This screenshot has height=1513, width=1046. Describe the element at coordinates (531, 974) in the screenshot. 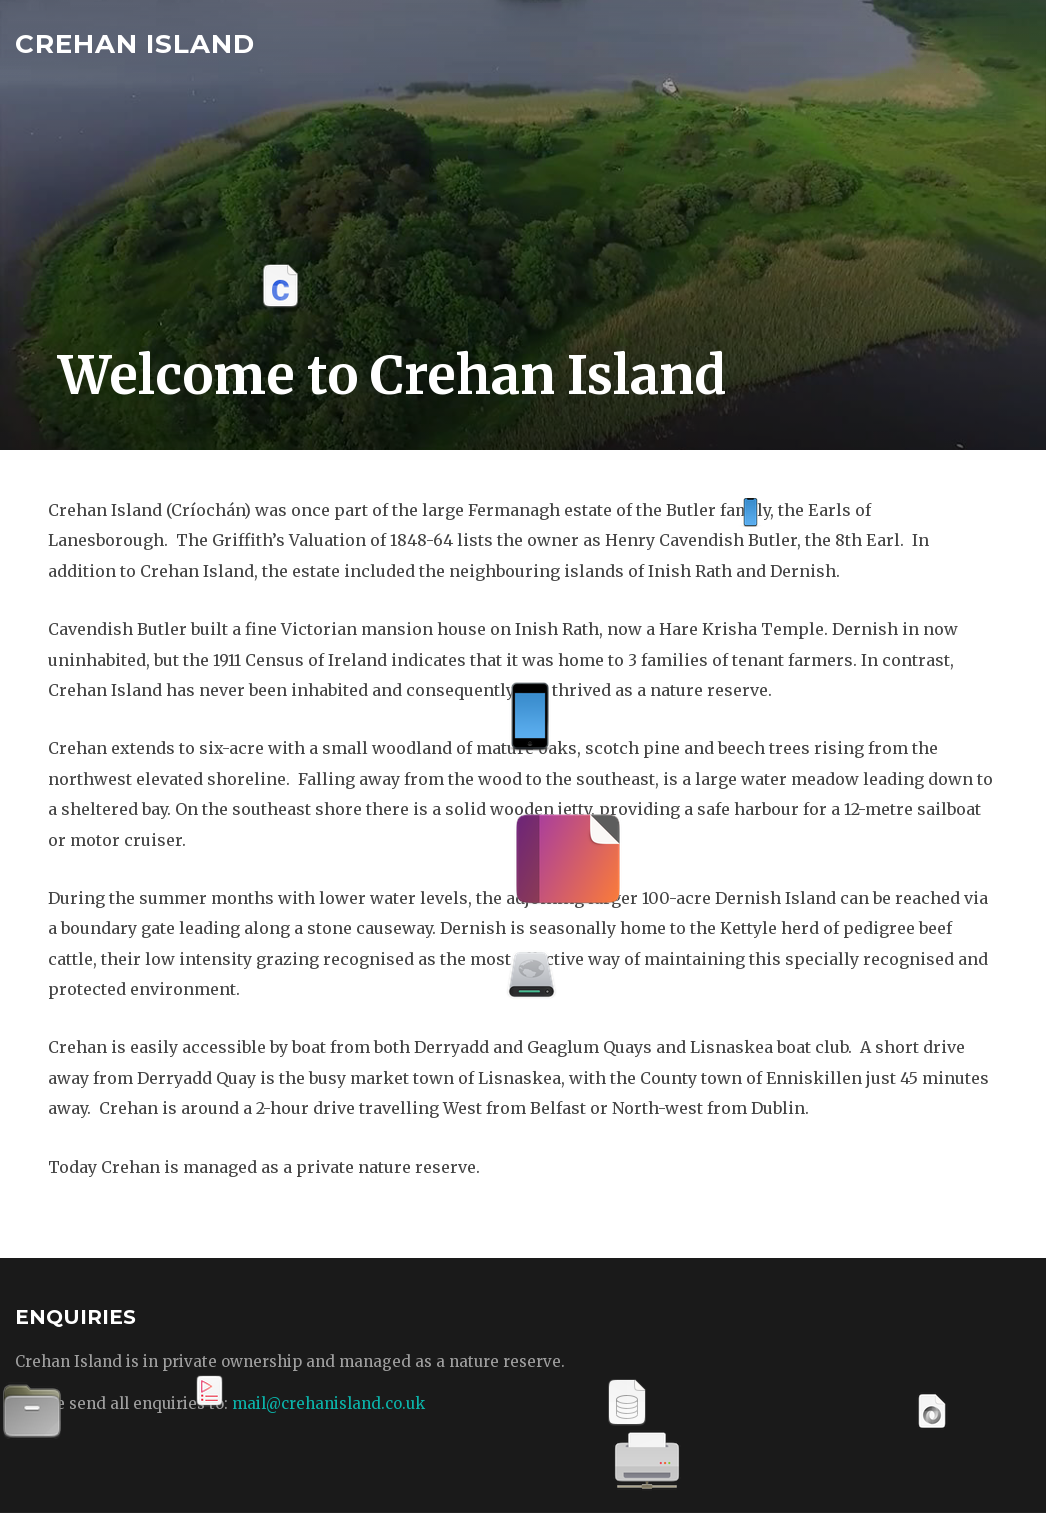

I see `access network server or shared storage` at that location.